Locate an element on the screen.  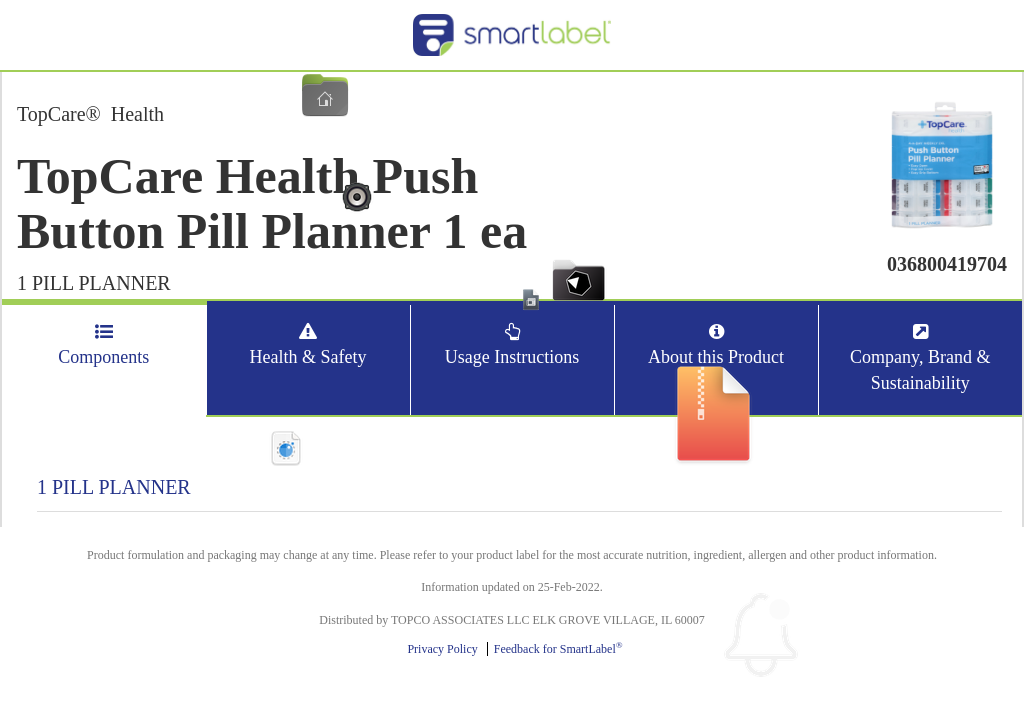
lua script file indicator is located at coordinates (286, 448).